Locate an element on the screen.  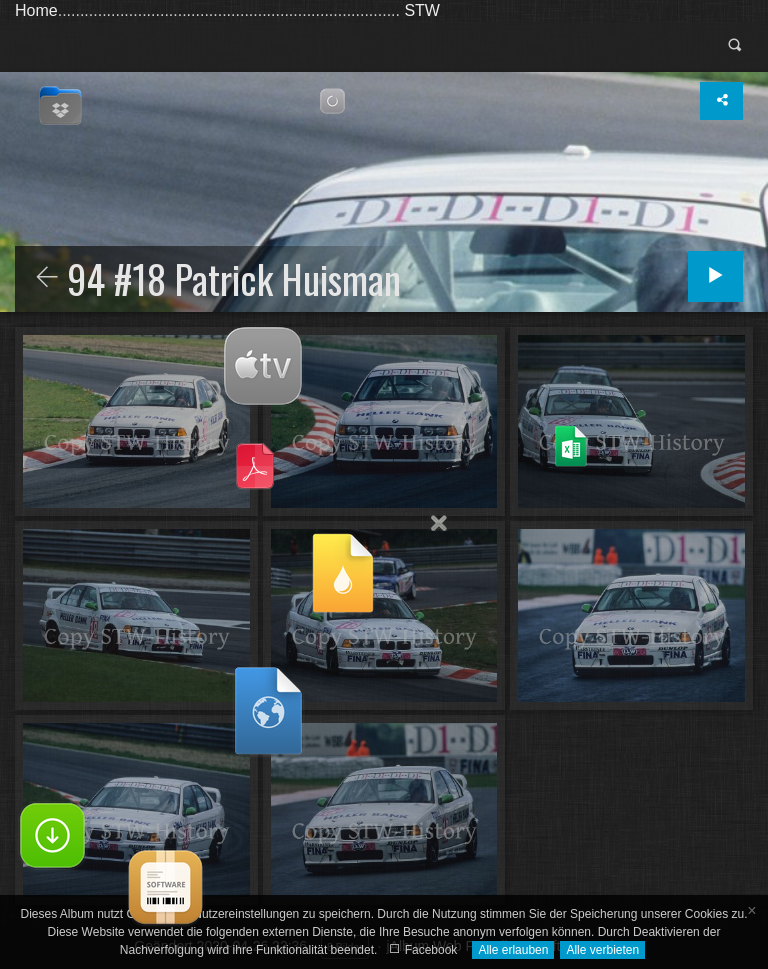
access startup screen or boot settings is located at coordinates (332, 101).